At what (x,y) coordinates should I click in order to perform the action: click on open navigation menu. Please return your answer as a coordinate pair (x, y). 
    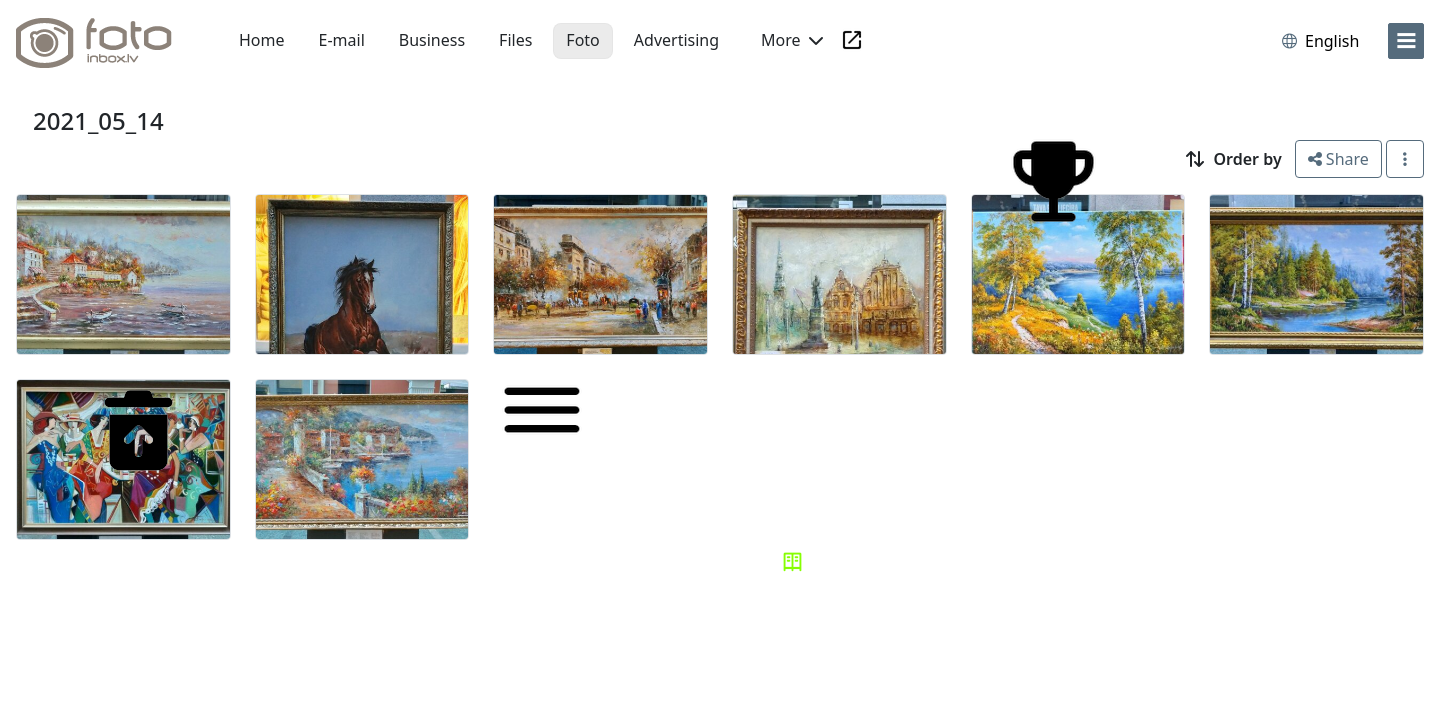
    Looking at the image, I should click on (542, 410).